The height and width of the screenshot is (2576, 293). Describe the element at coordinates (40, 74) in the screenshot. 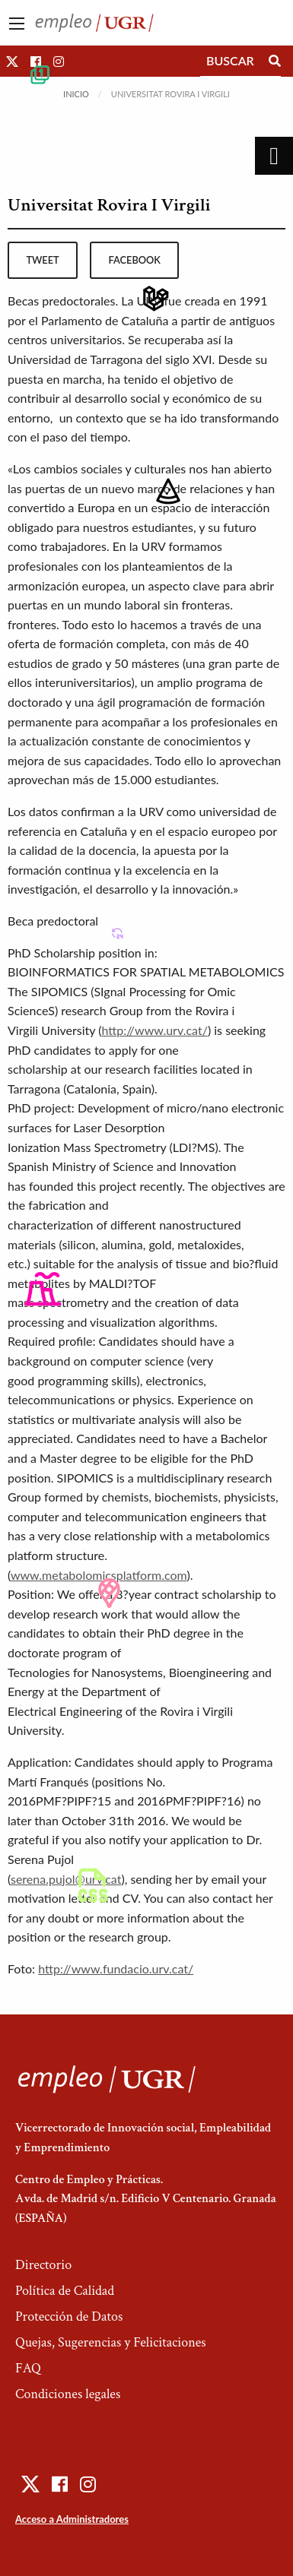

I see `view first item in a collection` at that location.